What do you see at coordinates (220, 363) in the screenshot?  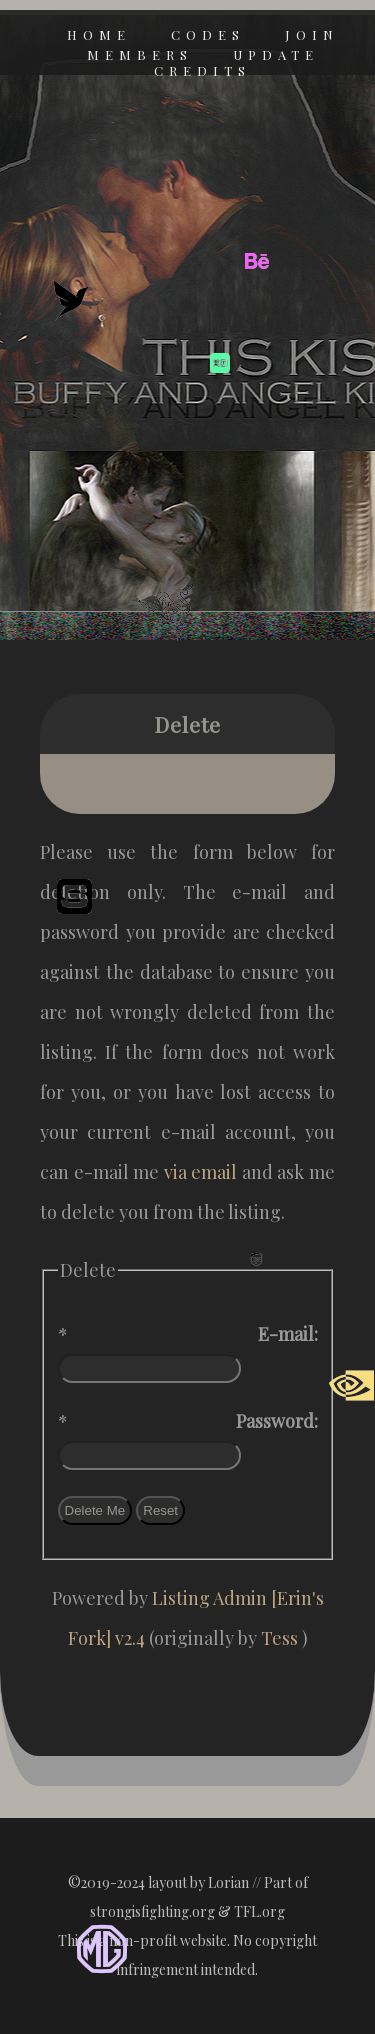 I see `open the Meituan app` at bounding box center [220, 363].